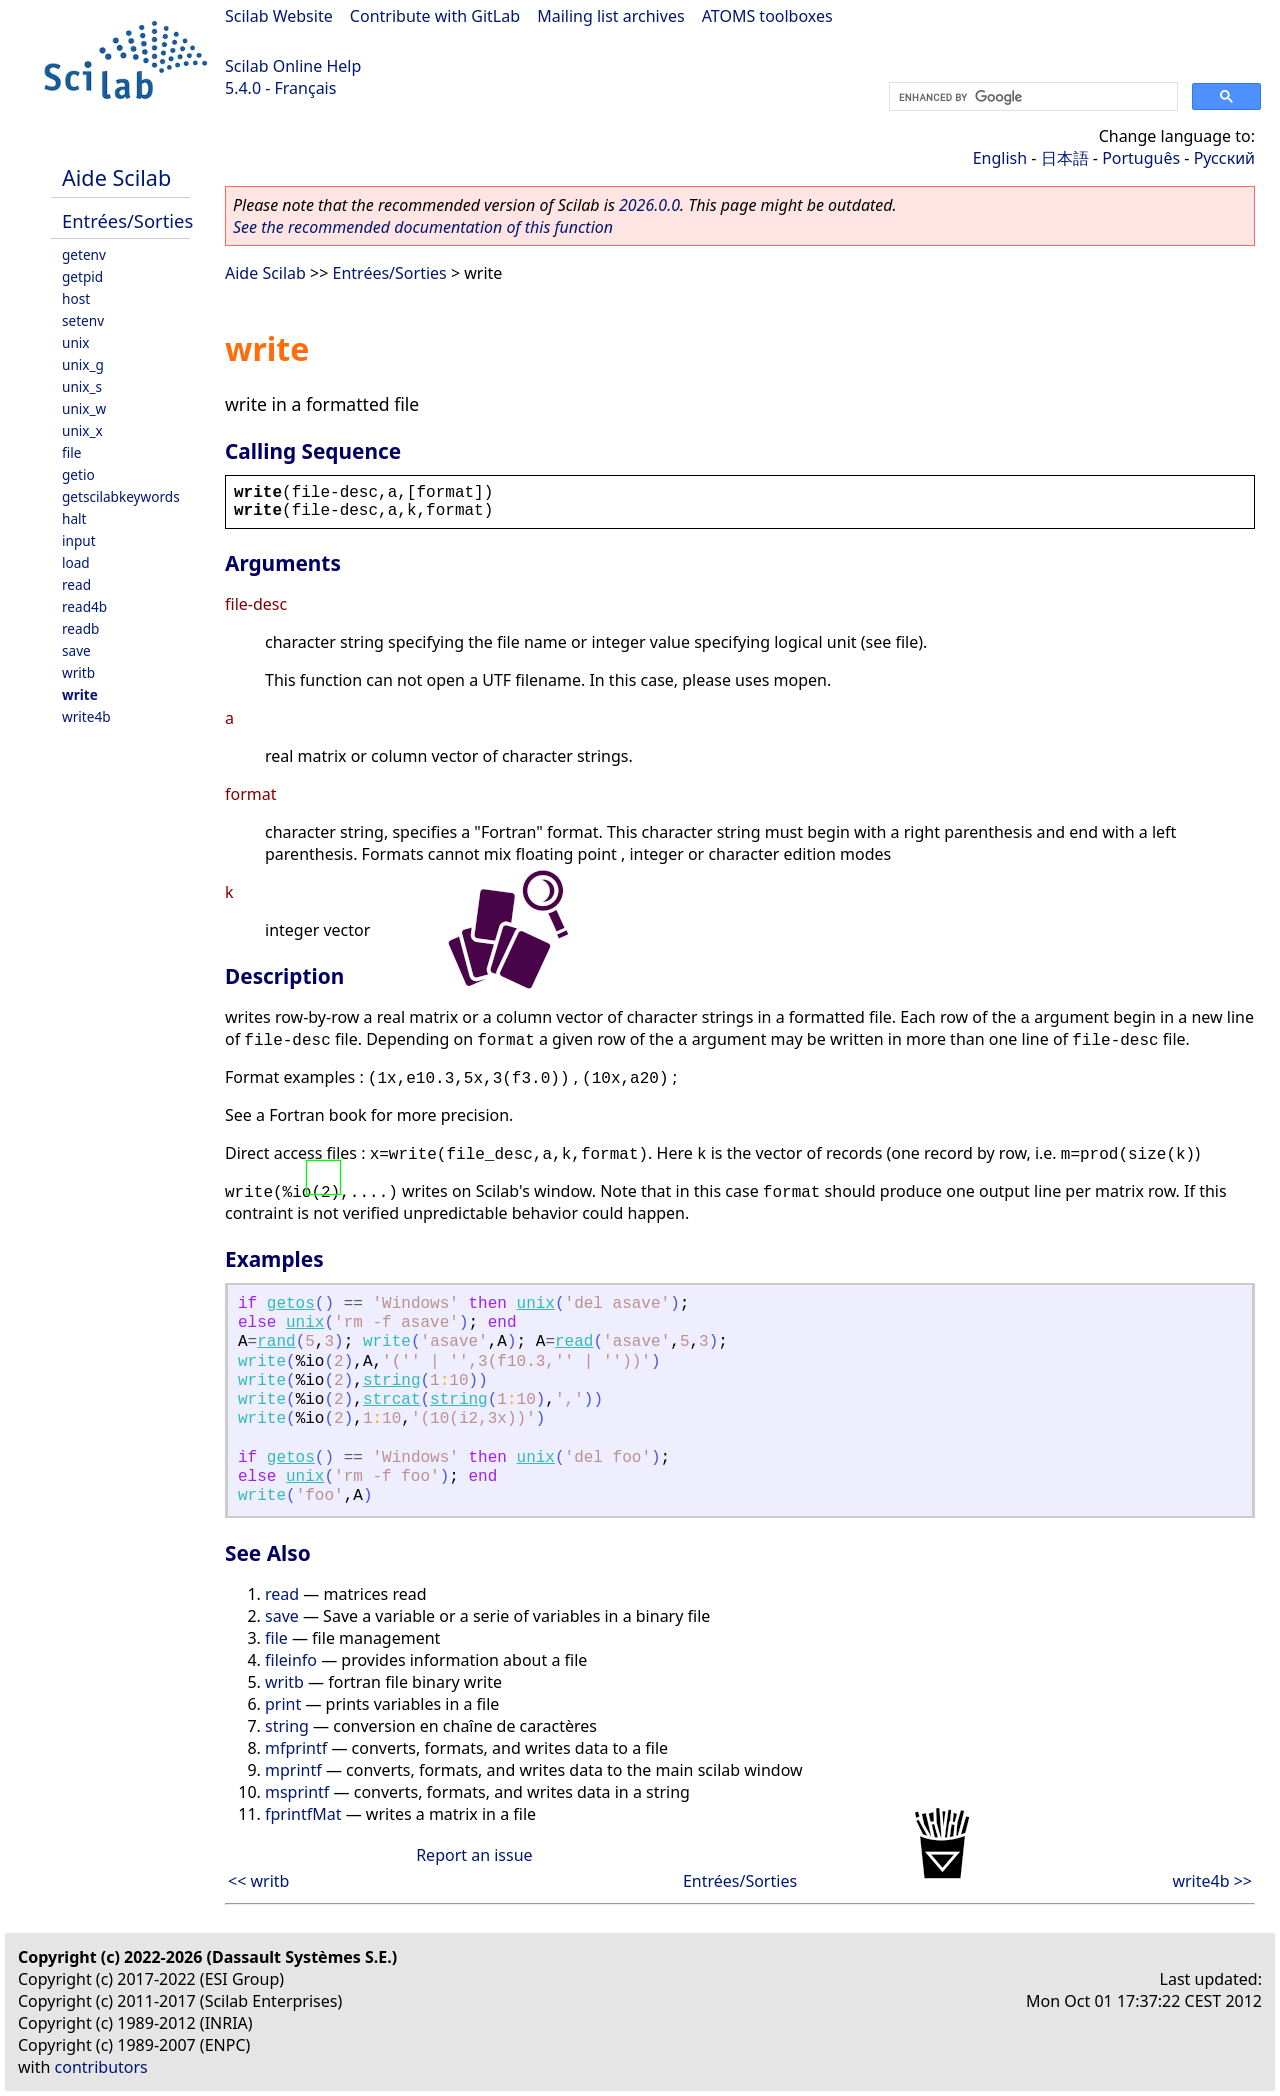 The height and width of the screenshot is (2096, 1280). Describe the element at coordinates (323, 1177) in the screenshot. I see `stop media playback` at that location.